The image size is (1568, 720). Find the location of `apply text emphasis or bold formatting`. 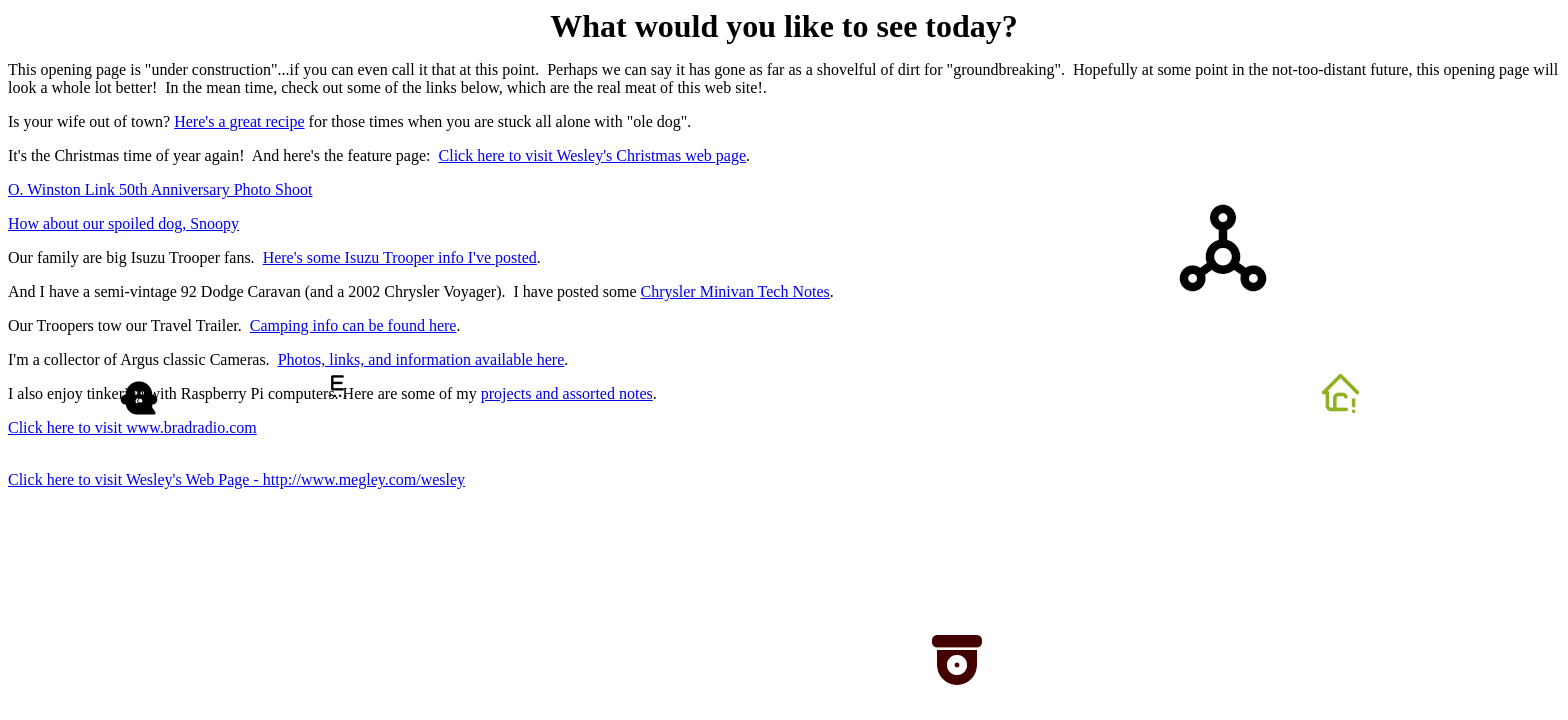

apply text emphasis or bold formatting is located at coordinates (337, 385).